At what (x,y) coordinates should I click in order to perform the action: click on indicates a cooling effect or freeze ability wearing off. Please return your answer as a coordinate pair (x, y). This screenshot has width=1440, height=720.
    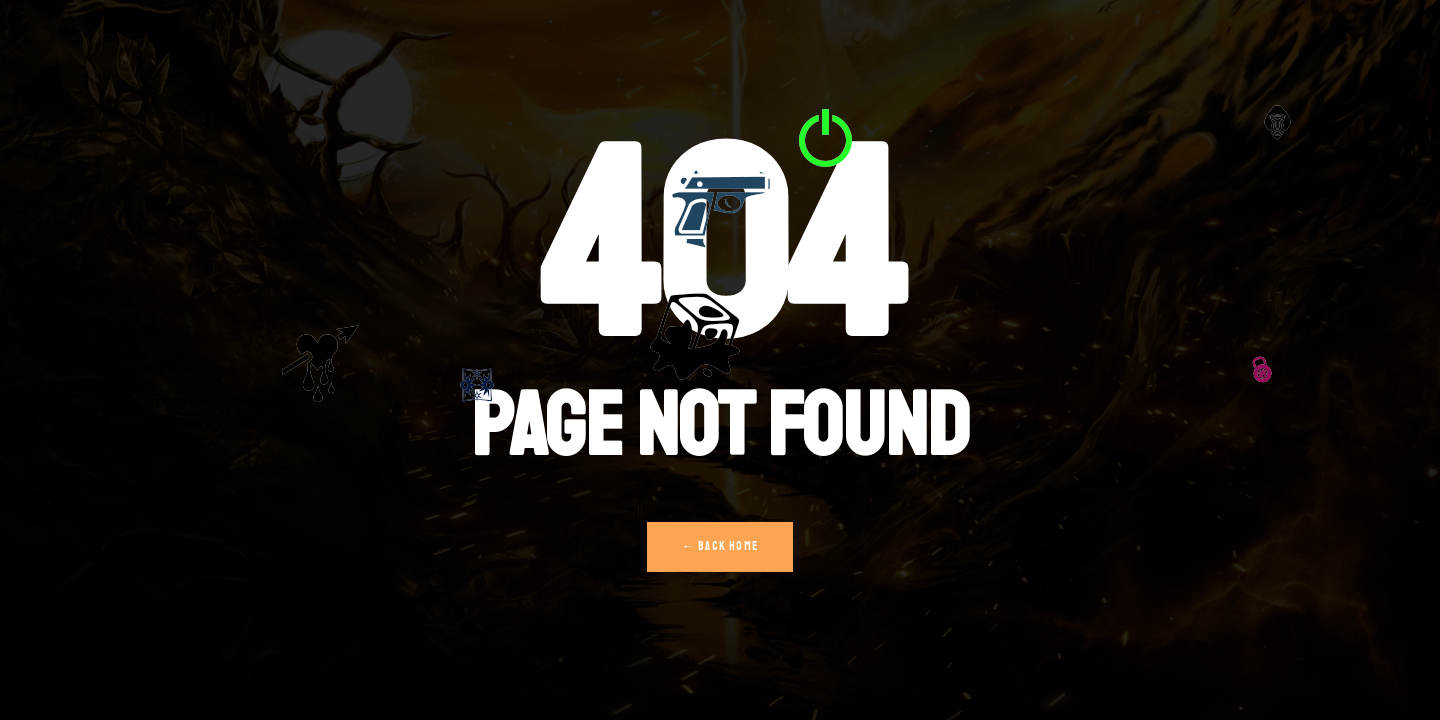
    Looking at the image, I should click on (695, 335).